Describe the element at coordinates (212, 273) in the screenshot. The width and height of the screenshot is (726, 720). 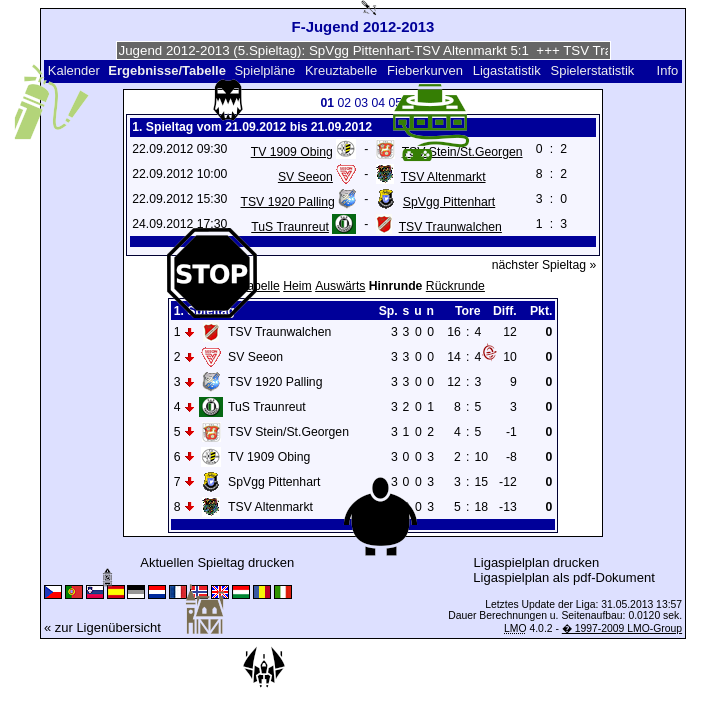
I see `stop or halt current action` at that location.